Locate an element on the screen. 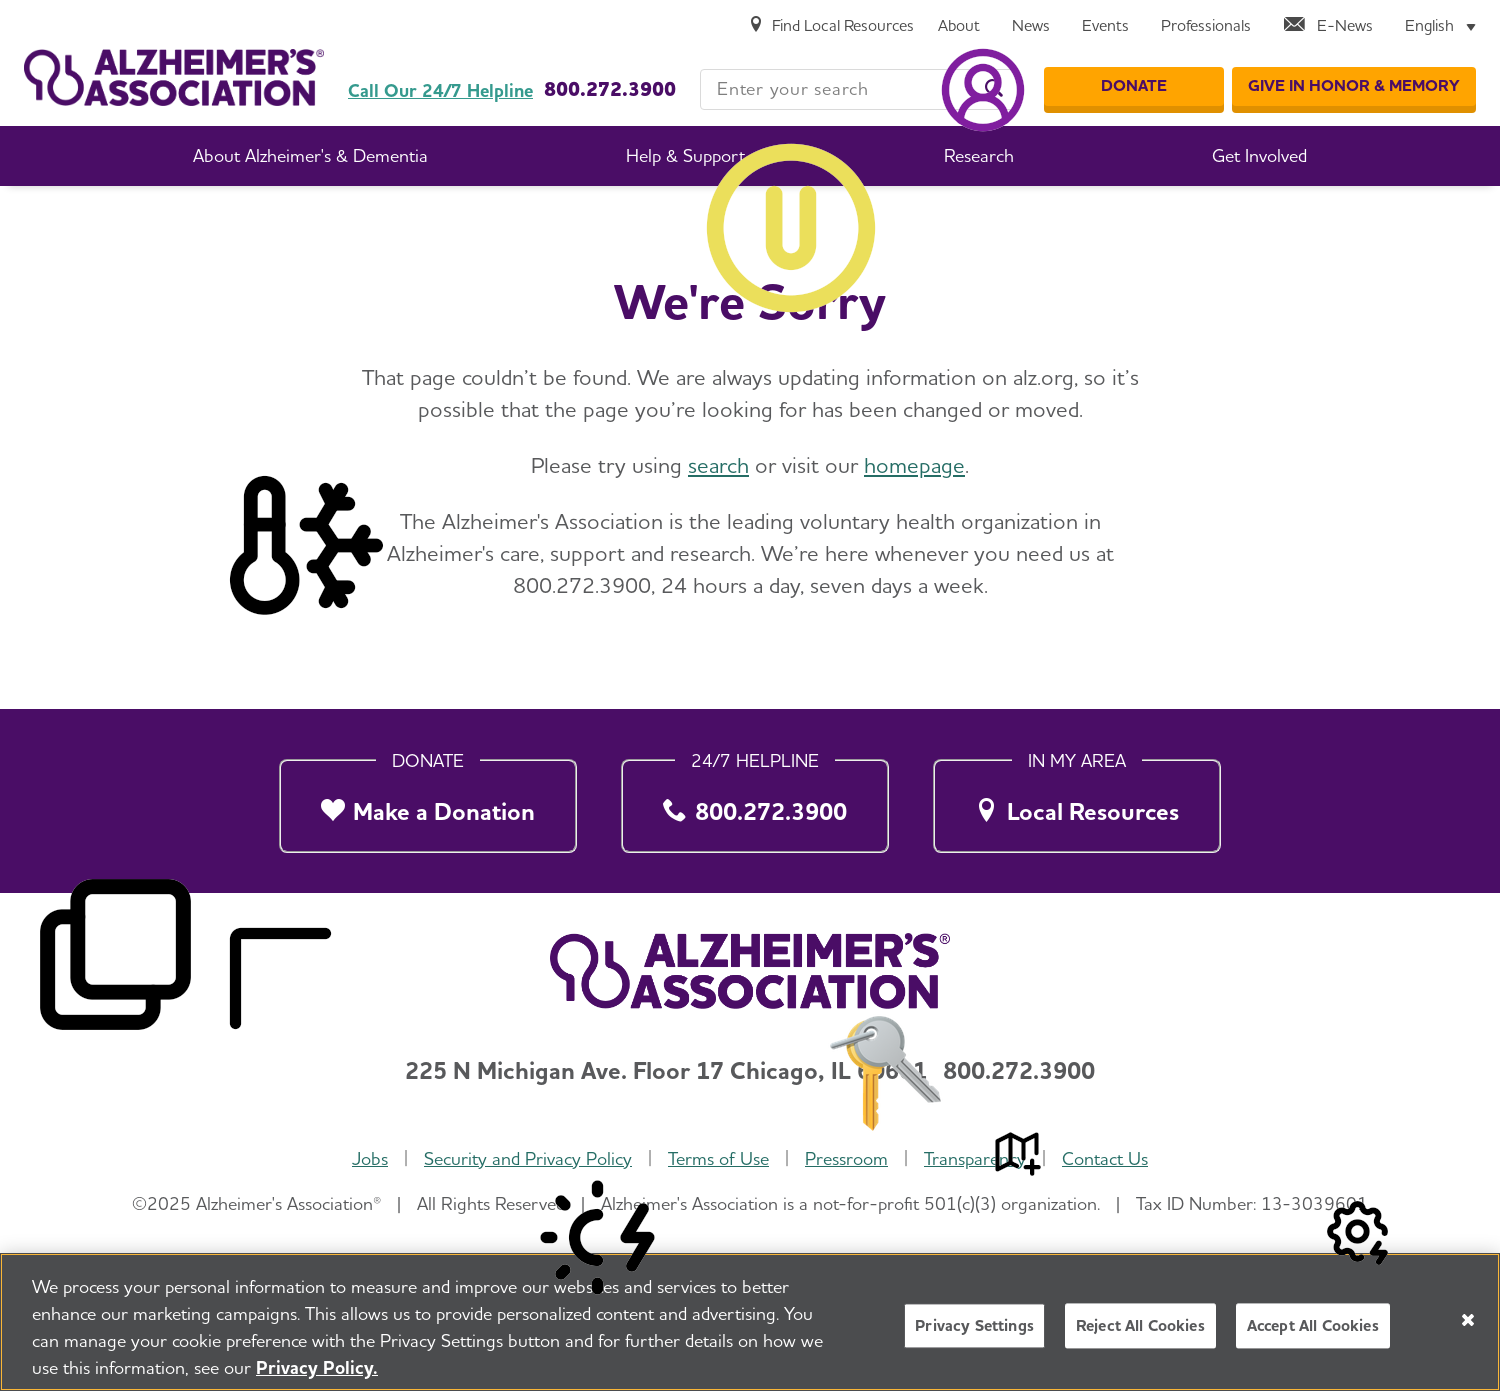  access security credentials or passwords is located at coordinates (885, 1073).